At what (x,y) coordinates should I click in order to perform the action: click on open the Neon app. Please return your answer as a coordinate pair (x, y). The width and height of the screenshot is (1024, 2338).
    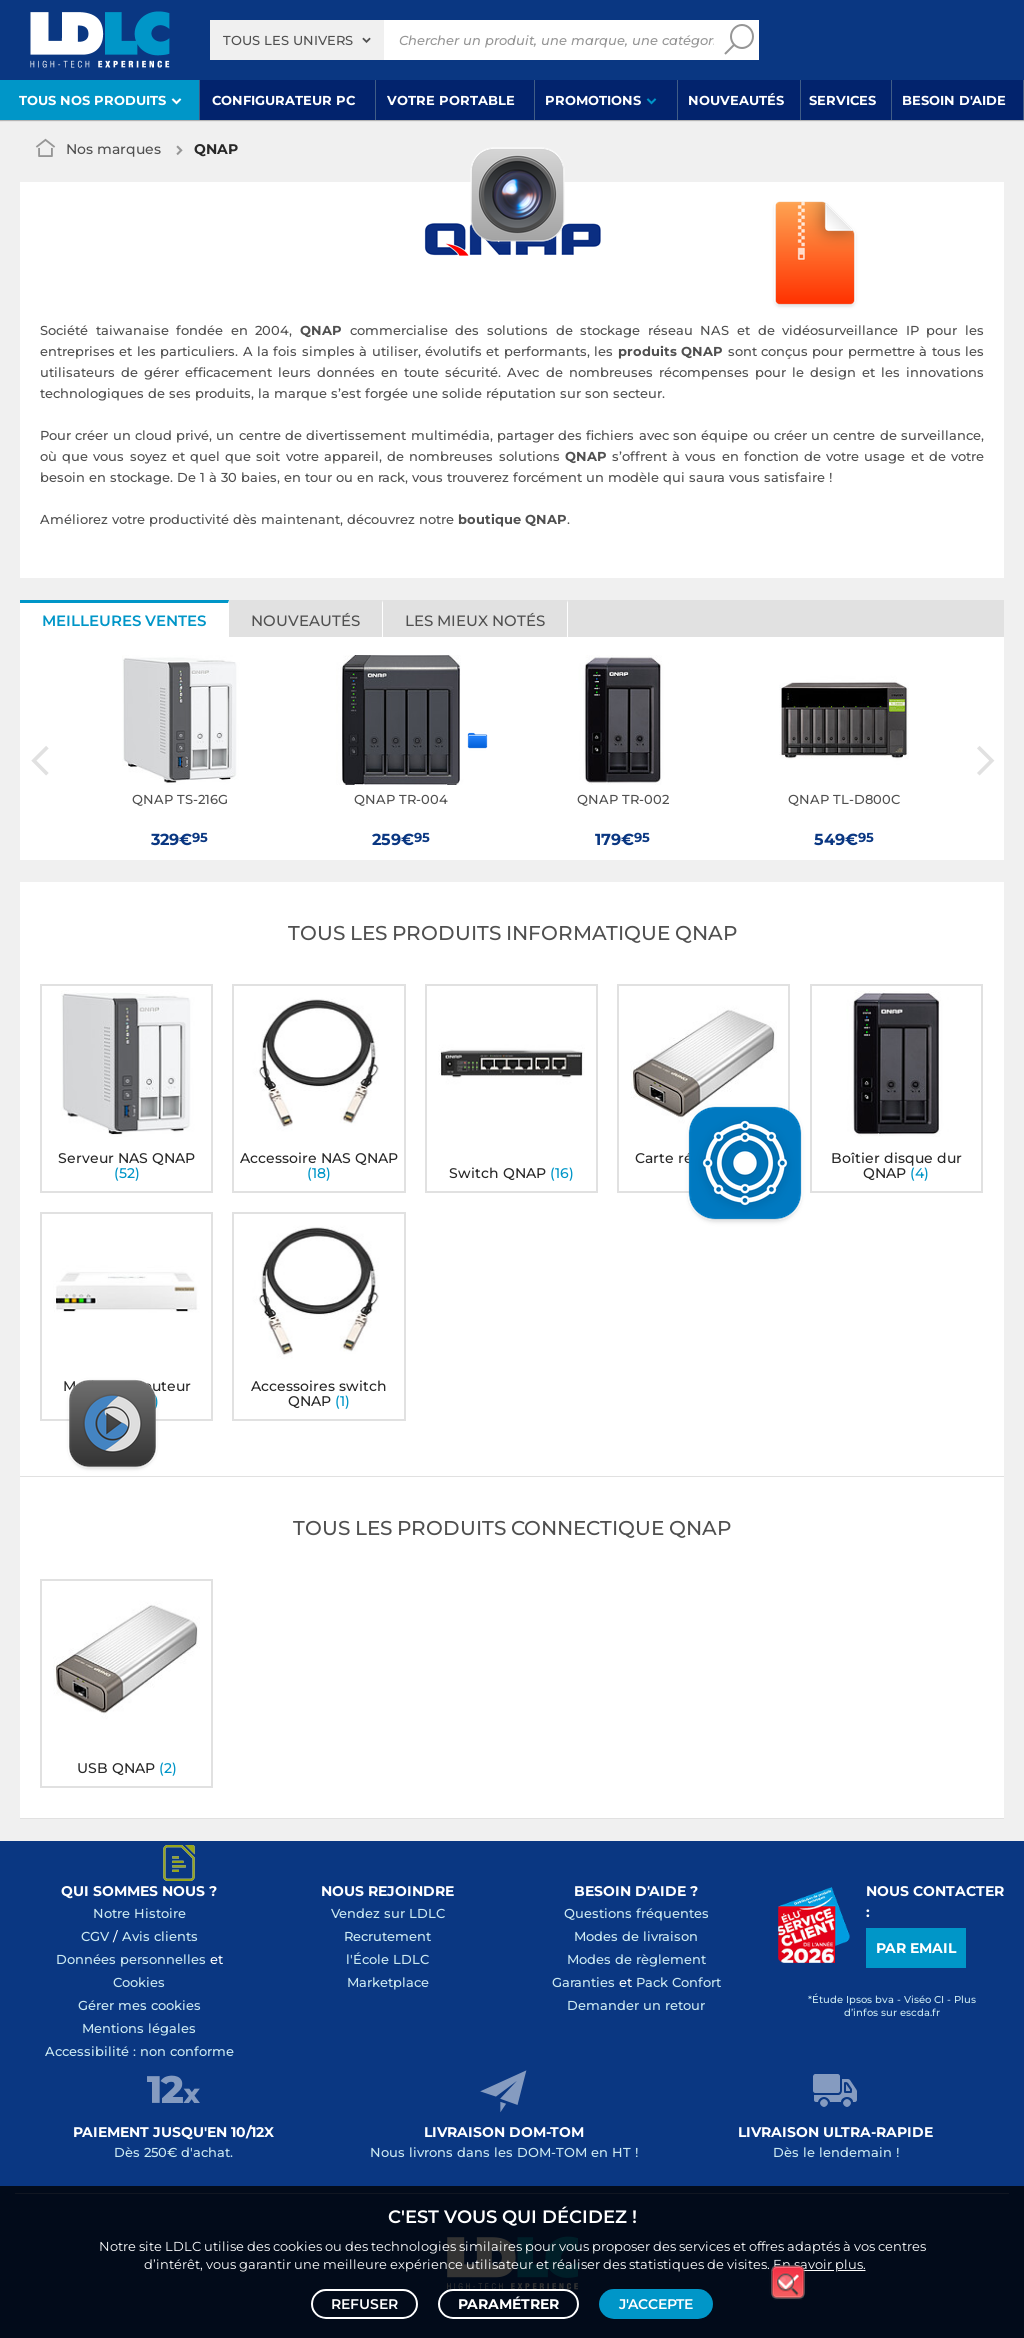
    Looking at the image, I should click on (745, 1163).